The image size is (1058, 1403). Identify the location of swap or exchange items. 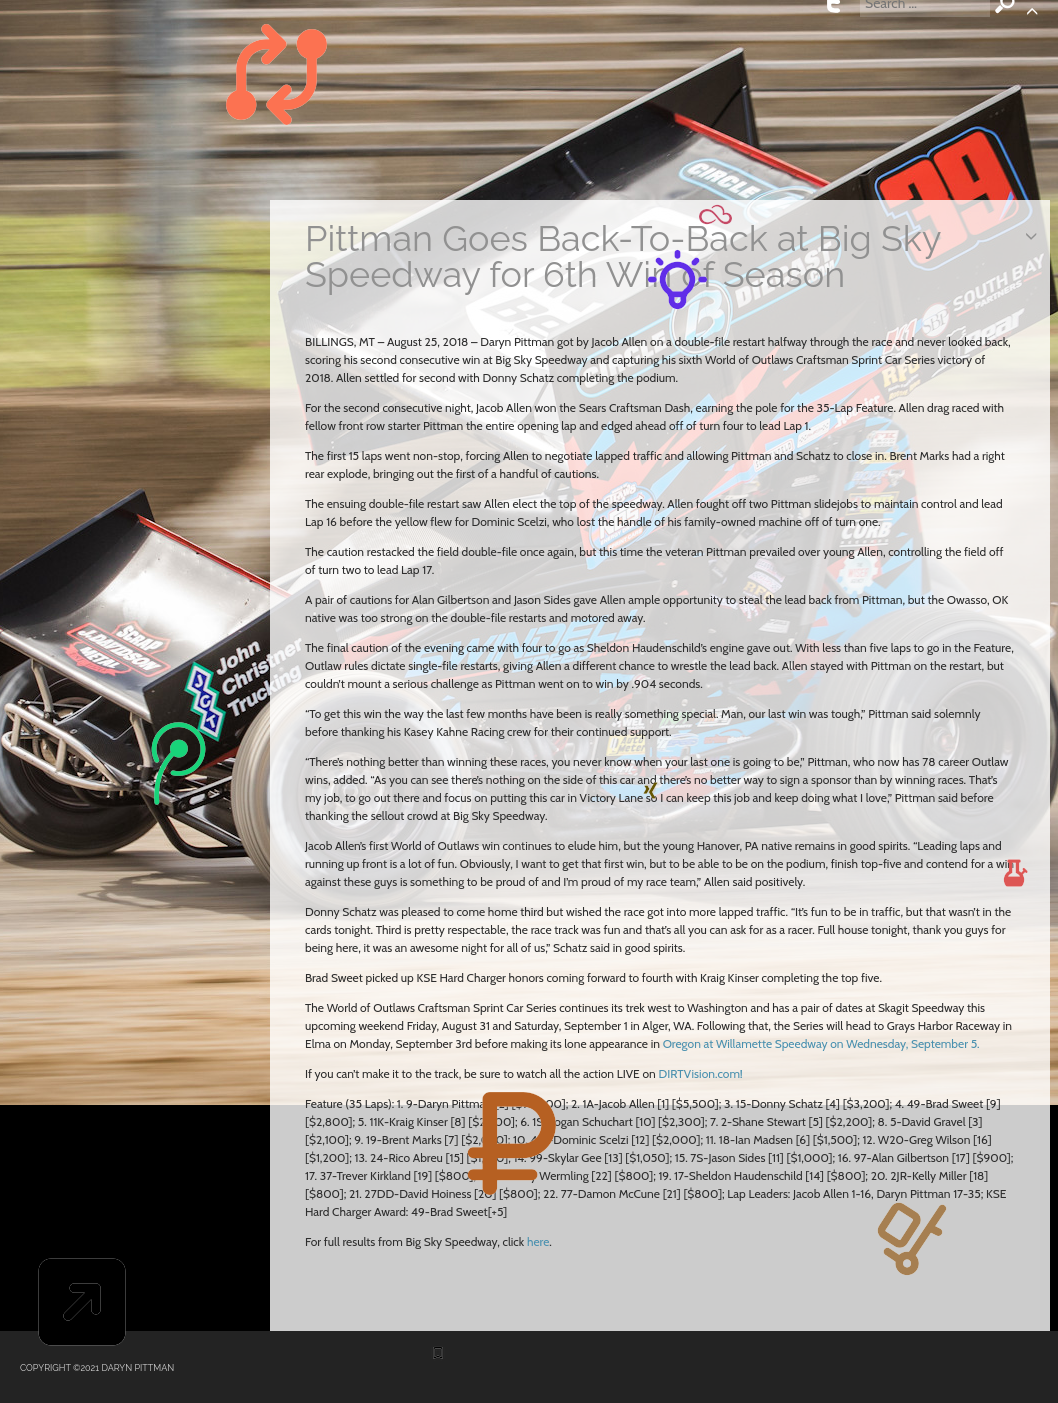
(276, 74).